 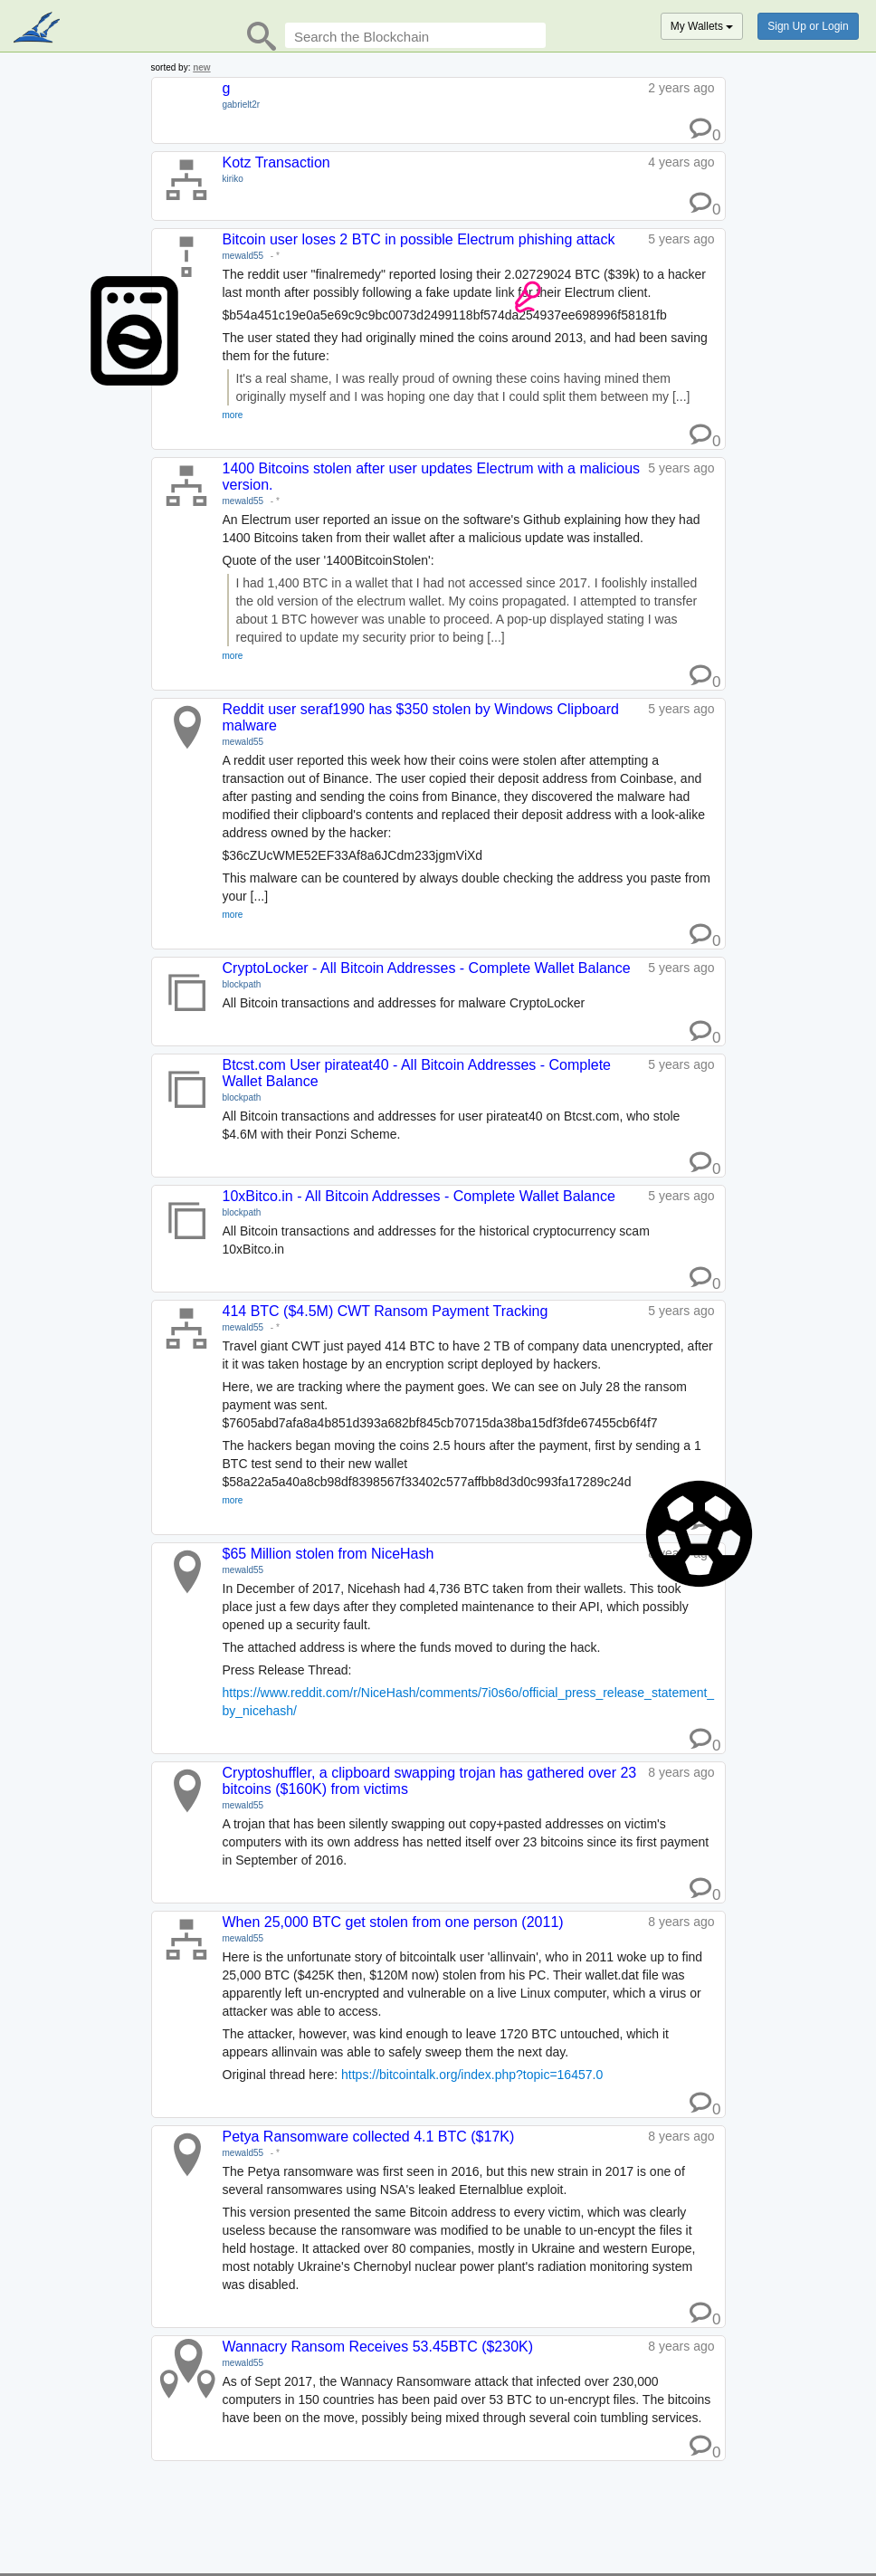 I want to click on access laundry or washing machine controls, so click(x=134, y=330).